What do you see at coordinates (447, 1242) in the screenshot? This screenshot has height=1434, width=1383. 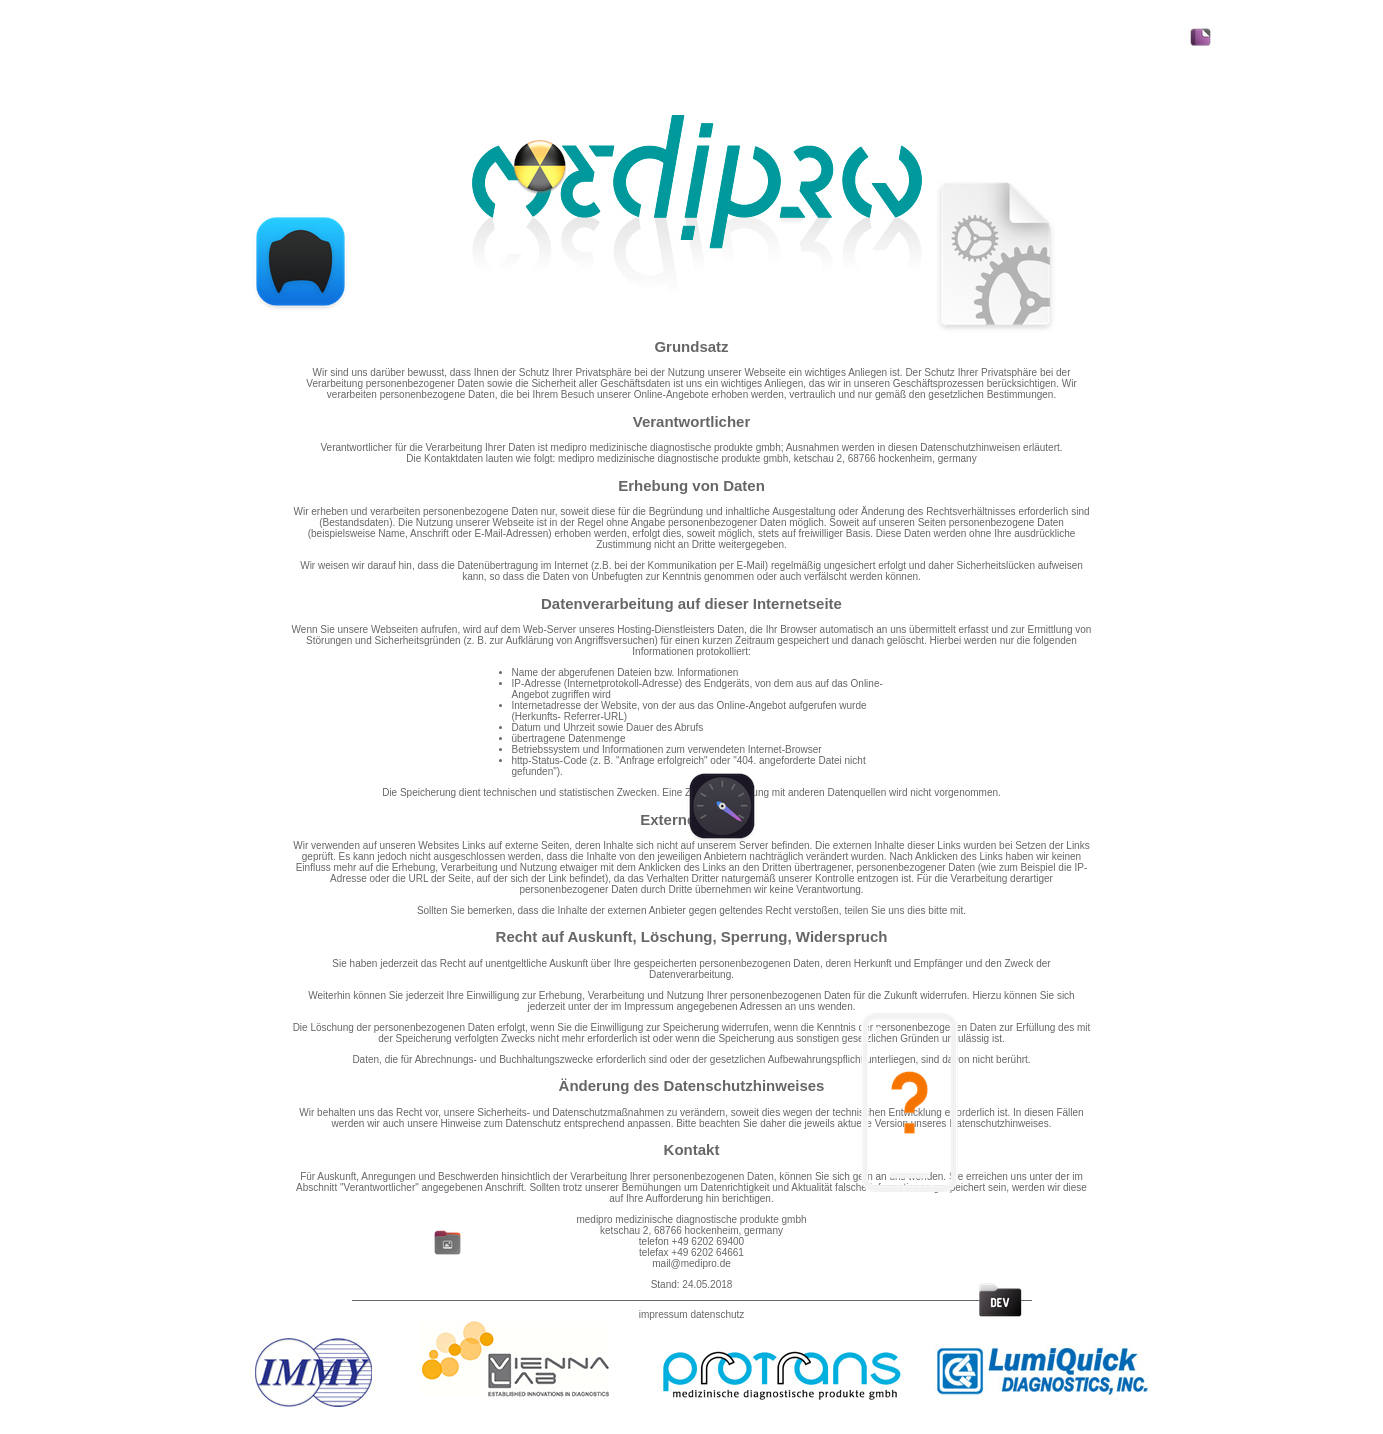 I see `open your pictures folder` at bounding box center [447, 1242].